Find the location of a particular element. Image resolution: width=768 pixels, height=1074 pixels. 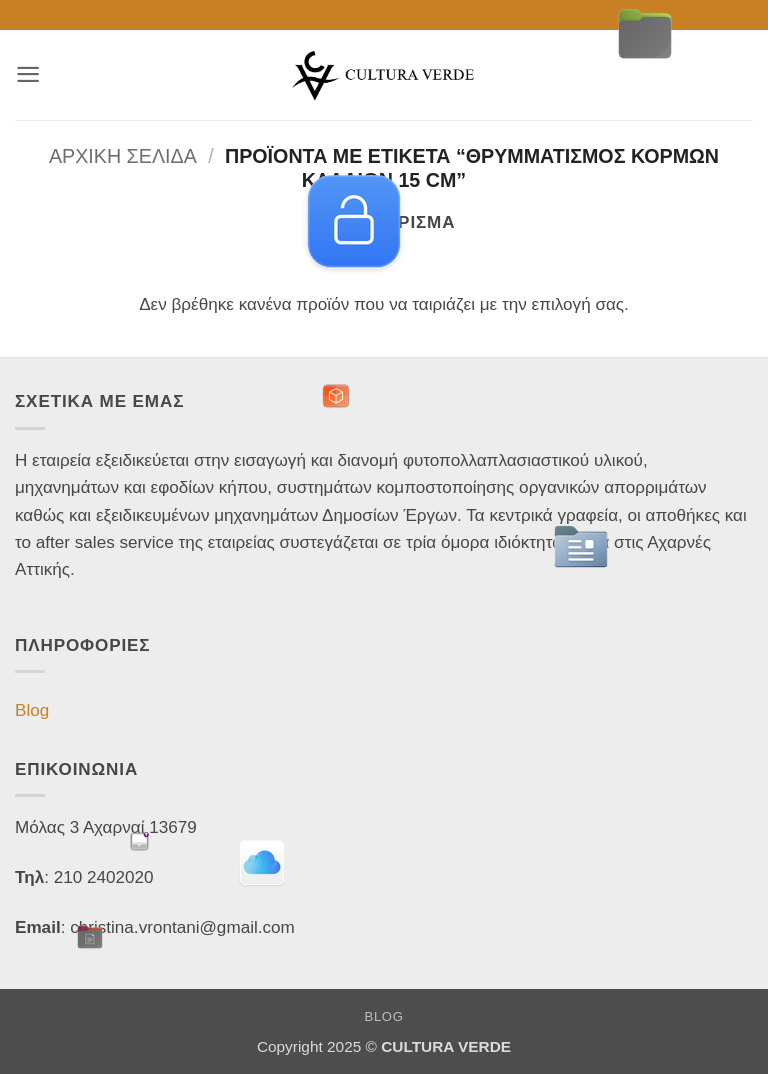

open your documents folder is located at coordinates (90, 937).